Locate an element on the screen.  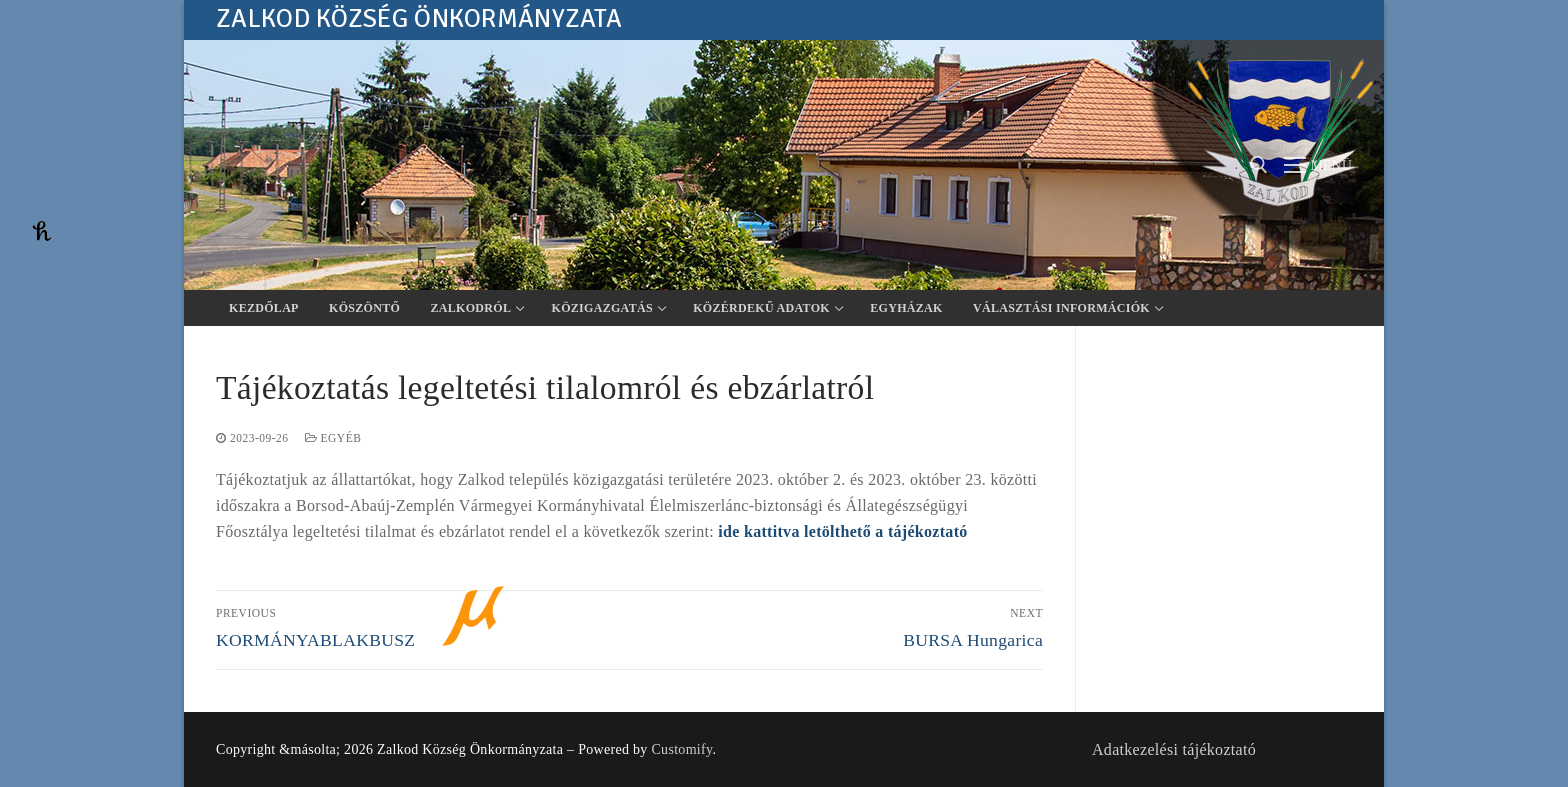
open the Honey browser extension is located at coordinates (42, 231).